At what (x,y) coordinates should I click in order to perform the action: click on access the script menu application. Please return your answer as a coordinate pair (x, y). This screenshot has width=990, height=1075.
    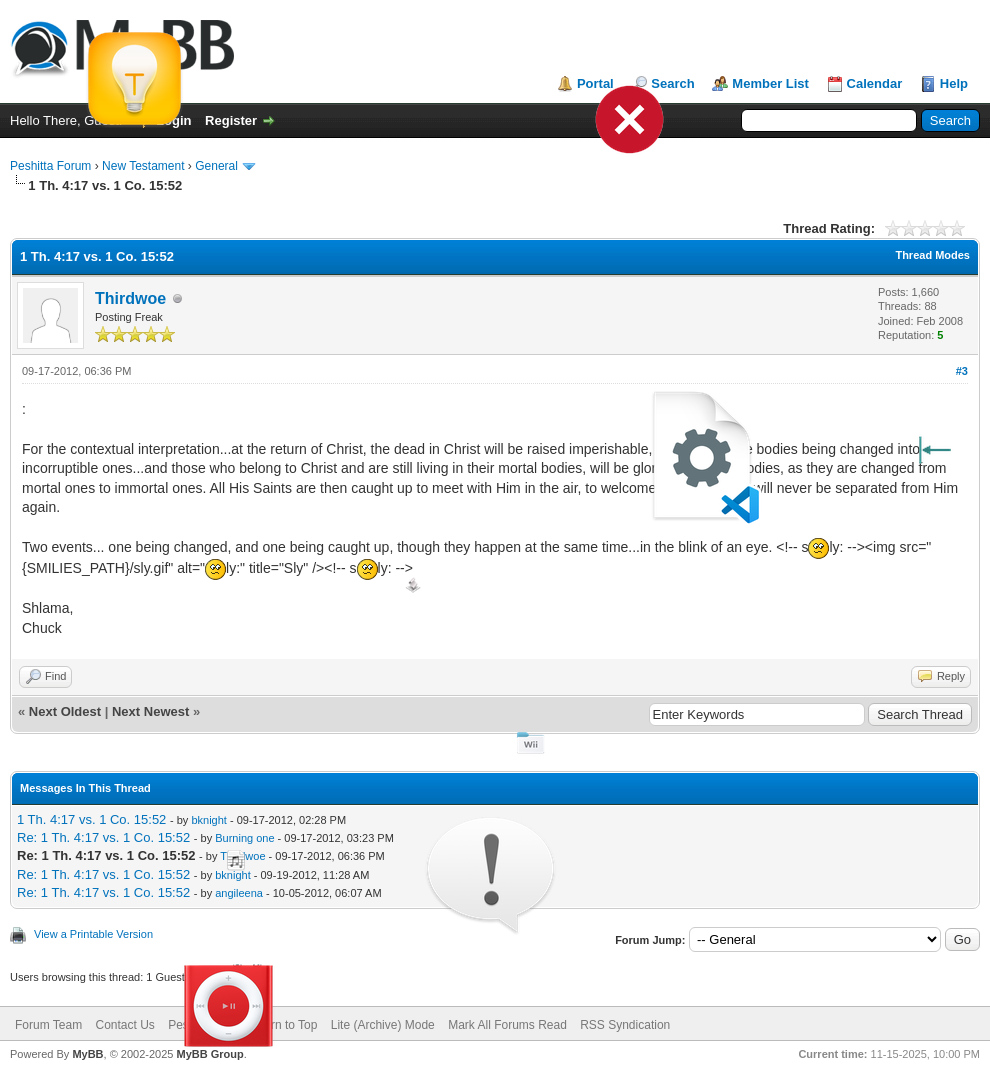
    Looking at the image, I should click on (413, 585).